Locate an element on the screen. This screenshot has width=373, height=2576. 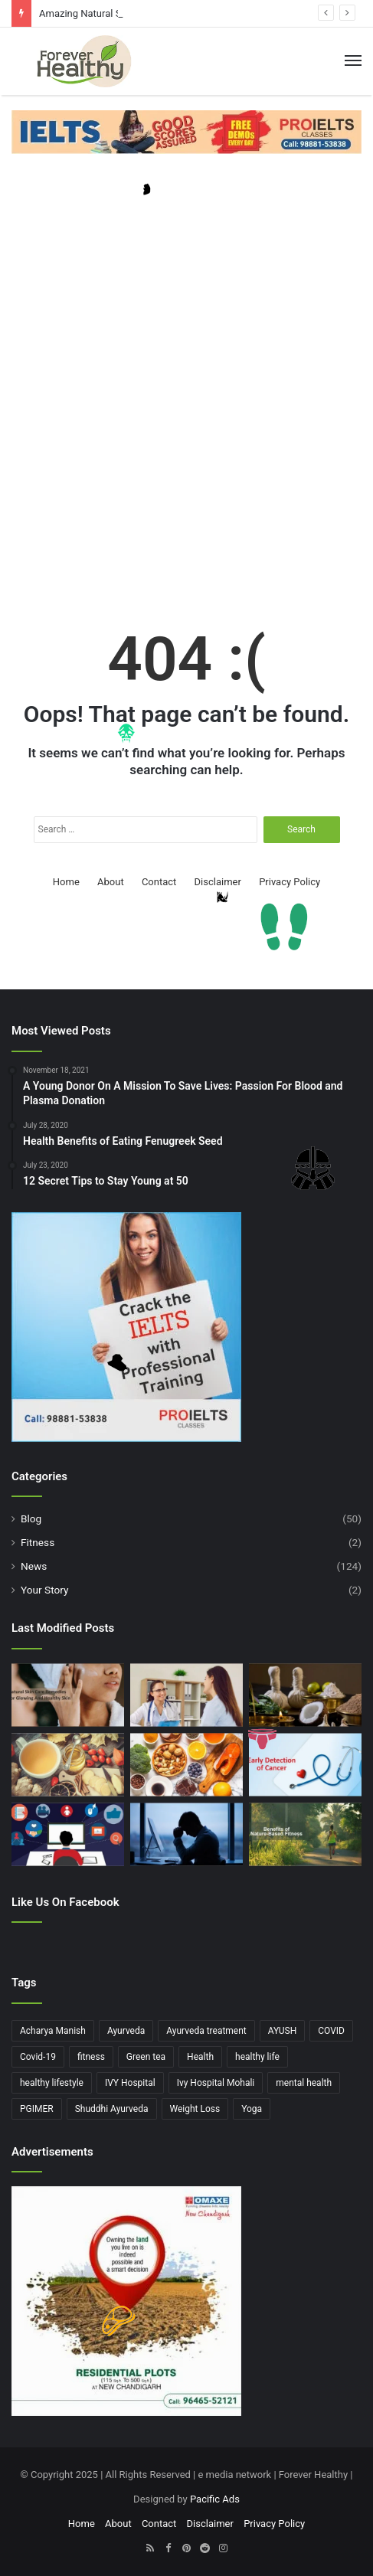
browse underwear or intimate apparel category is located at coordinates (262, 1737).